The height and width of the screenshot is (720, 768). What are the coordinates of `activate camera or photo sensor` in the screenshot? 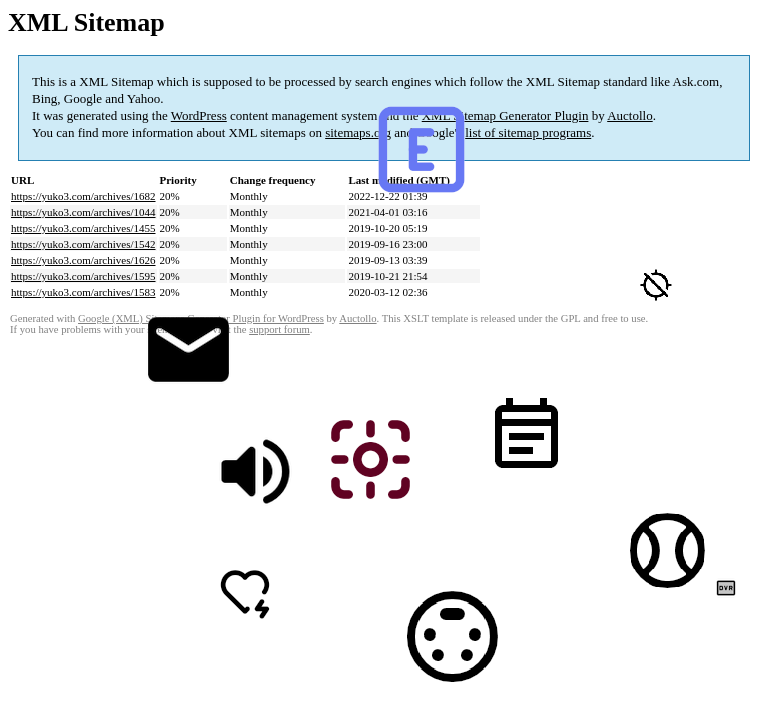 It's located at (370, 459).